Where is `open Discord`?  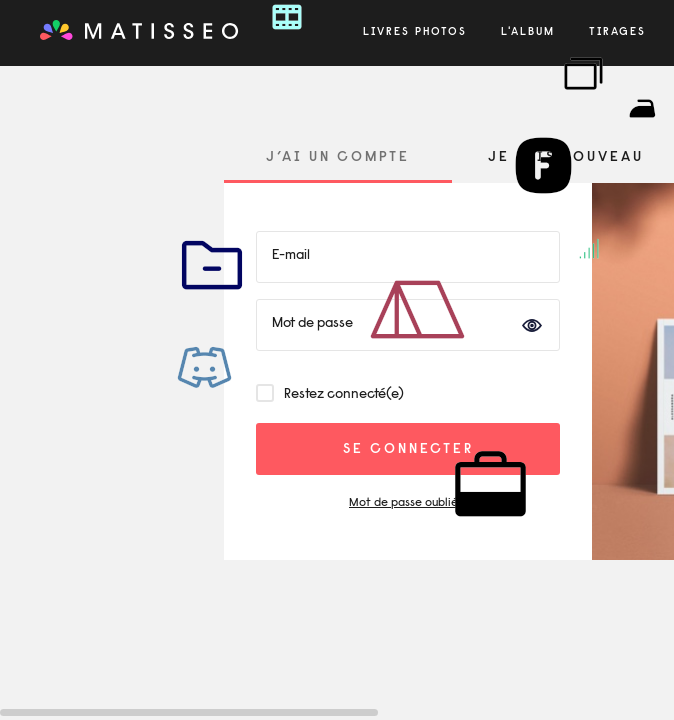 open Discord is located at coordinates (204, 366).